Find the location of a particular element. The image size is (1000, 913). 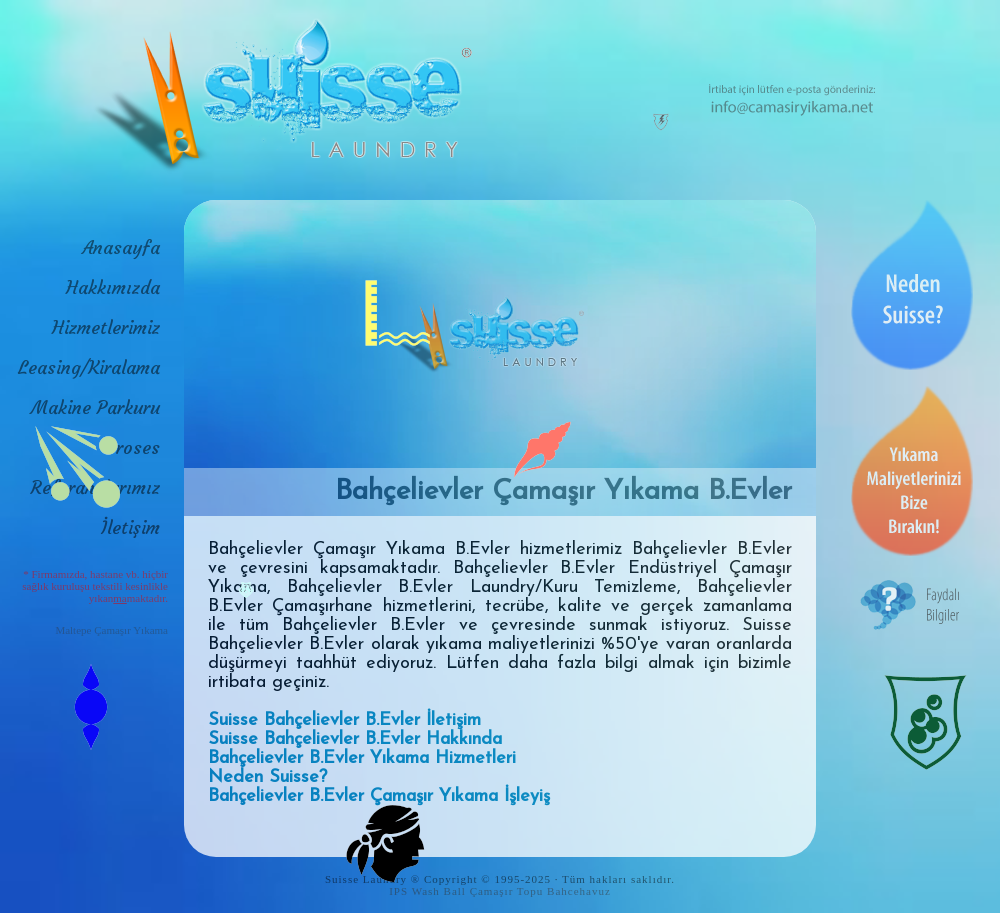

select bandana accessory for character customization is located at coordinates (385, 844).